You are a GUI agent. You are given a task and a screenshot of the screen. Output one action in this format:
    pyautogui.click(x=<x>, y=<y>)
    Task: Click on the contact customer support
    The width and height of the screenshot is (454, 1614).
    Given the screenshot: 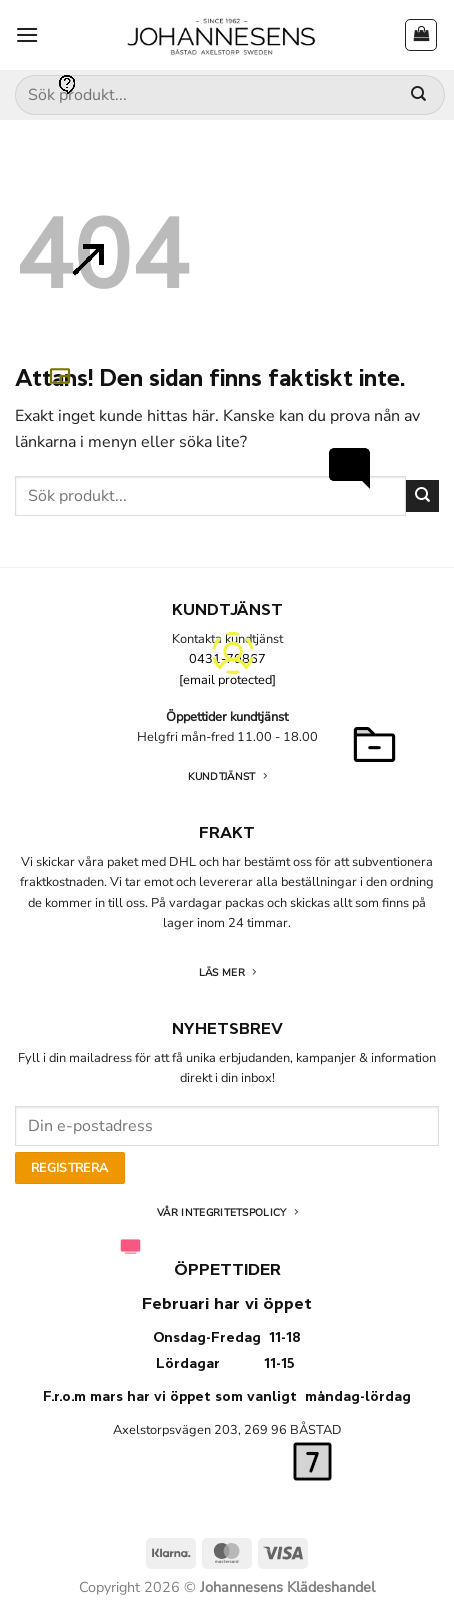 What is the action you would take?
    pyautogui.click(x=67, y=84)
    